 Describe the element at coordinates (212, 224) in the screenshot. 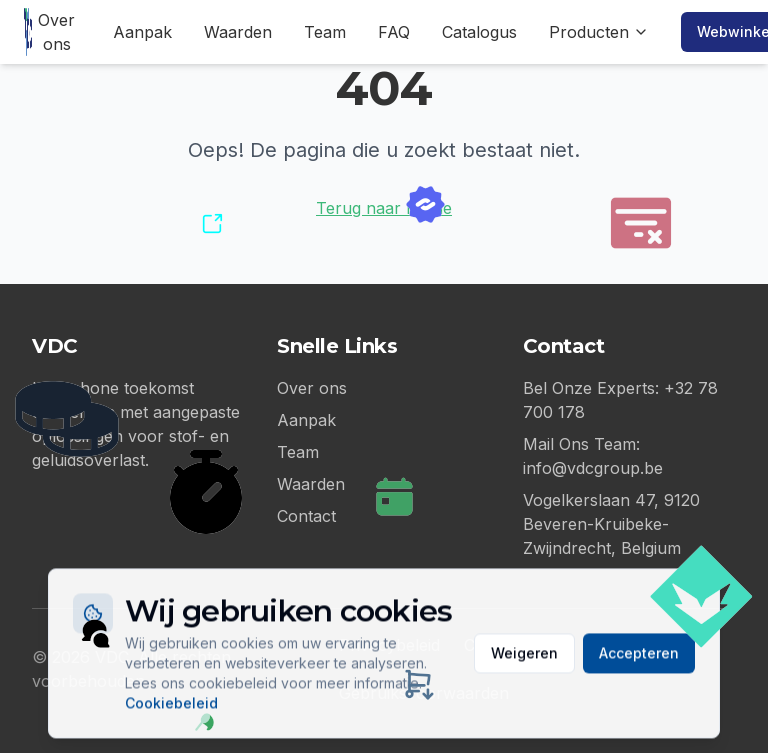

I see `open in a new window` at that location.